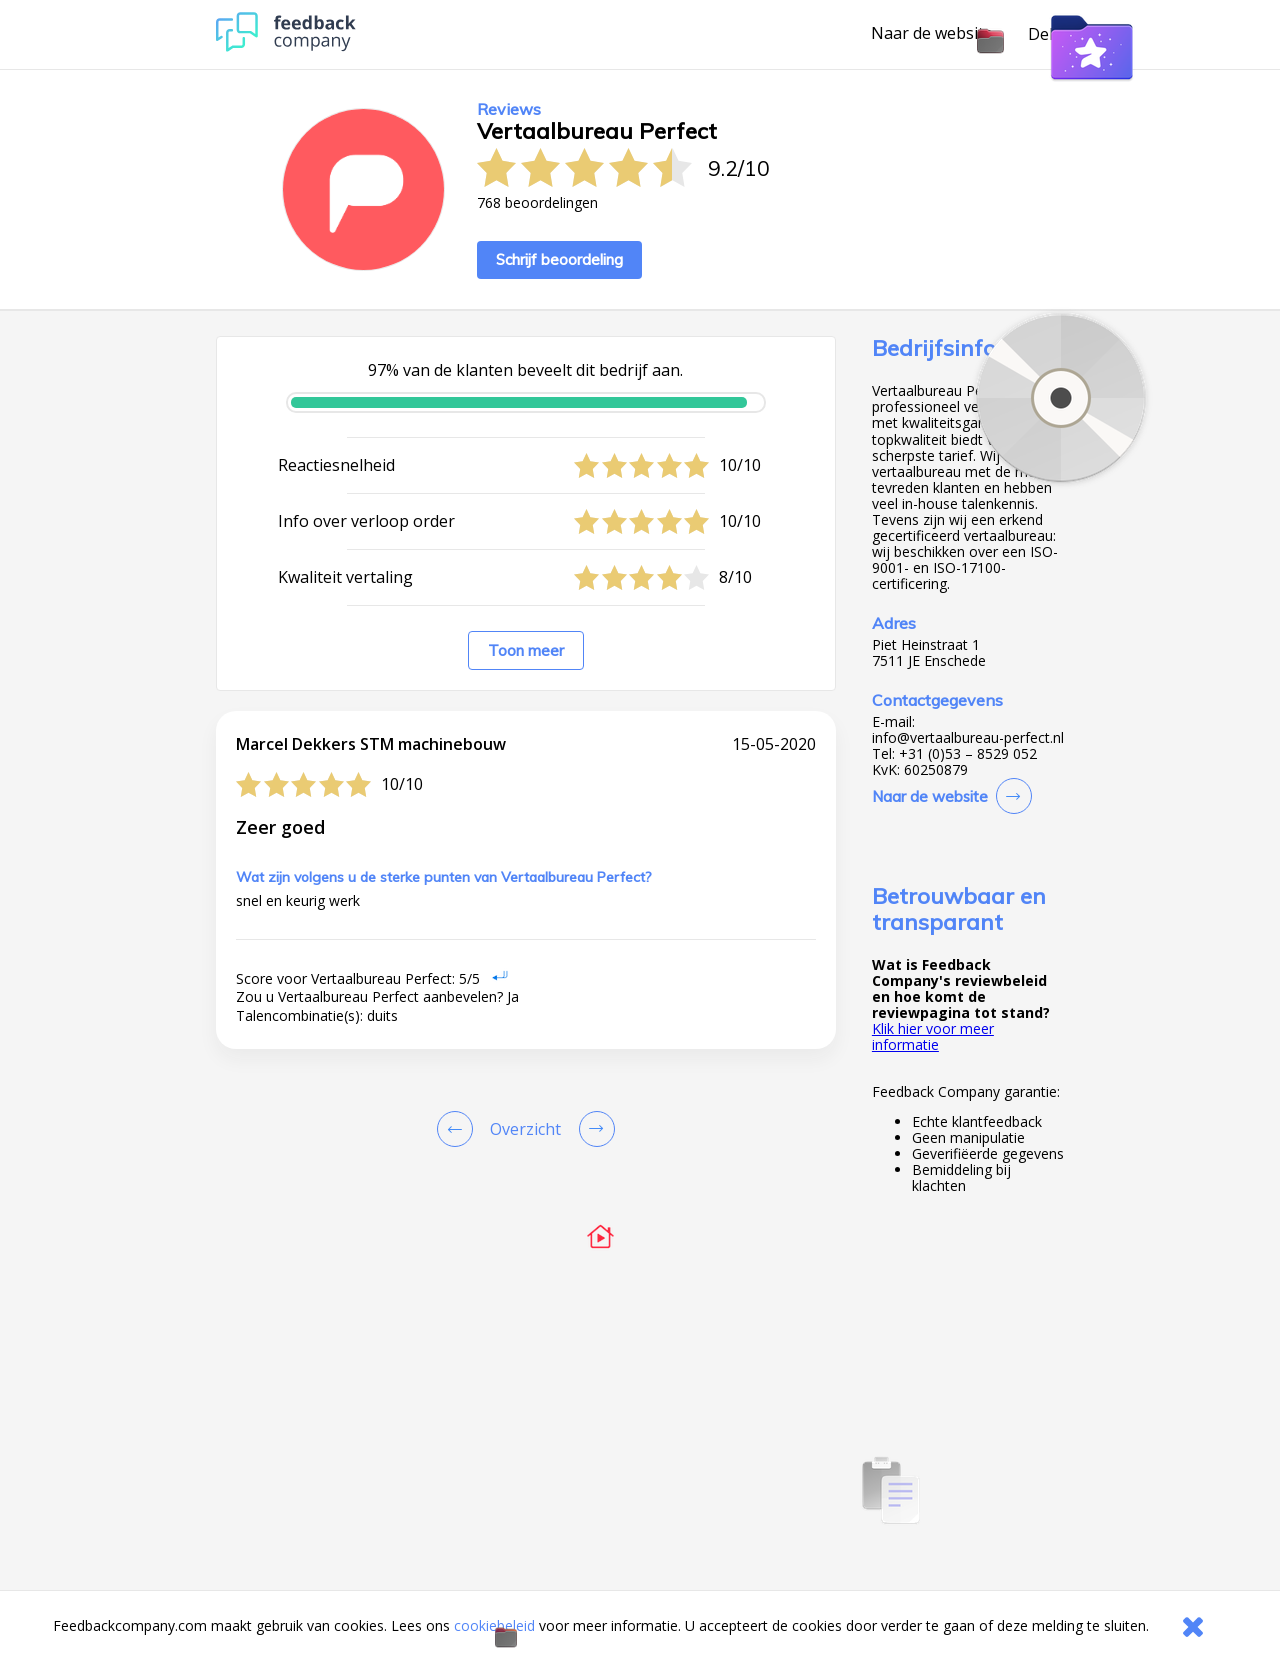 The width and height of the screenshot is (1280, 1661). I want to click on paste content from clipboard, so click(891, 1490).